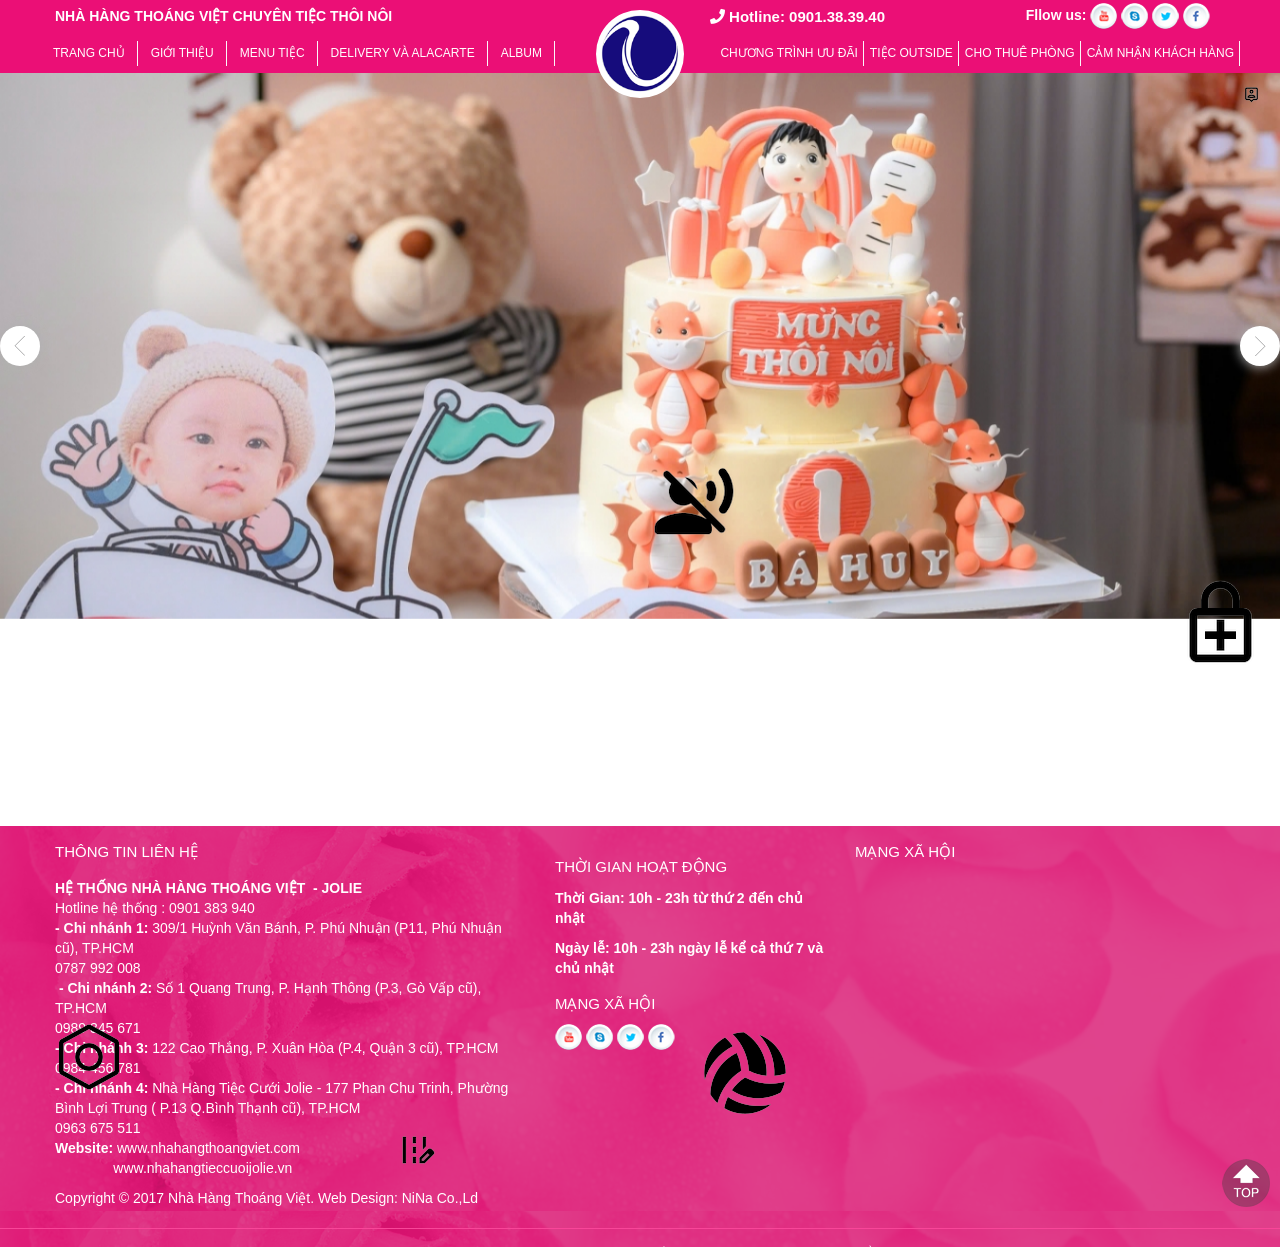  Describe the element at coordinates (89, 1057) in the screenshot. I see `access hardware or mechanical settings` at that location.